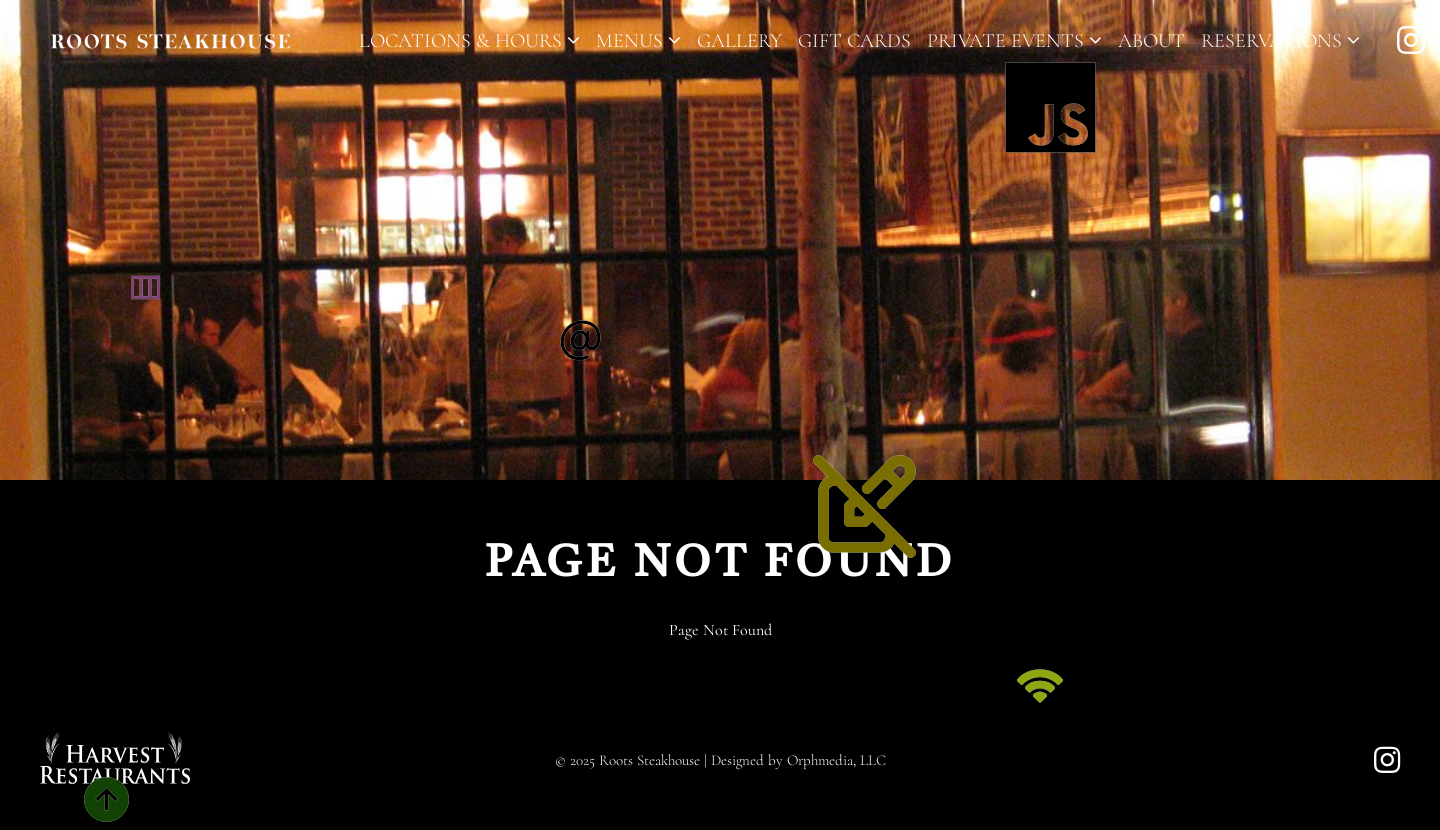 This screenshot has width=1440, height=830. What do you see at coordinates (864, 506) in the screenshot?
I see `editing is disabled or unavailable` at bounding box center [864, 506].